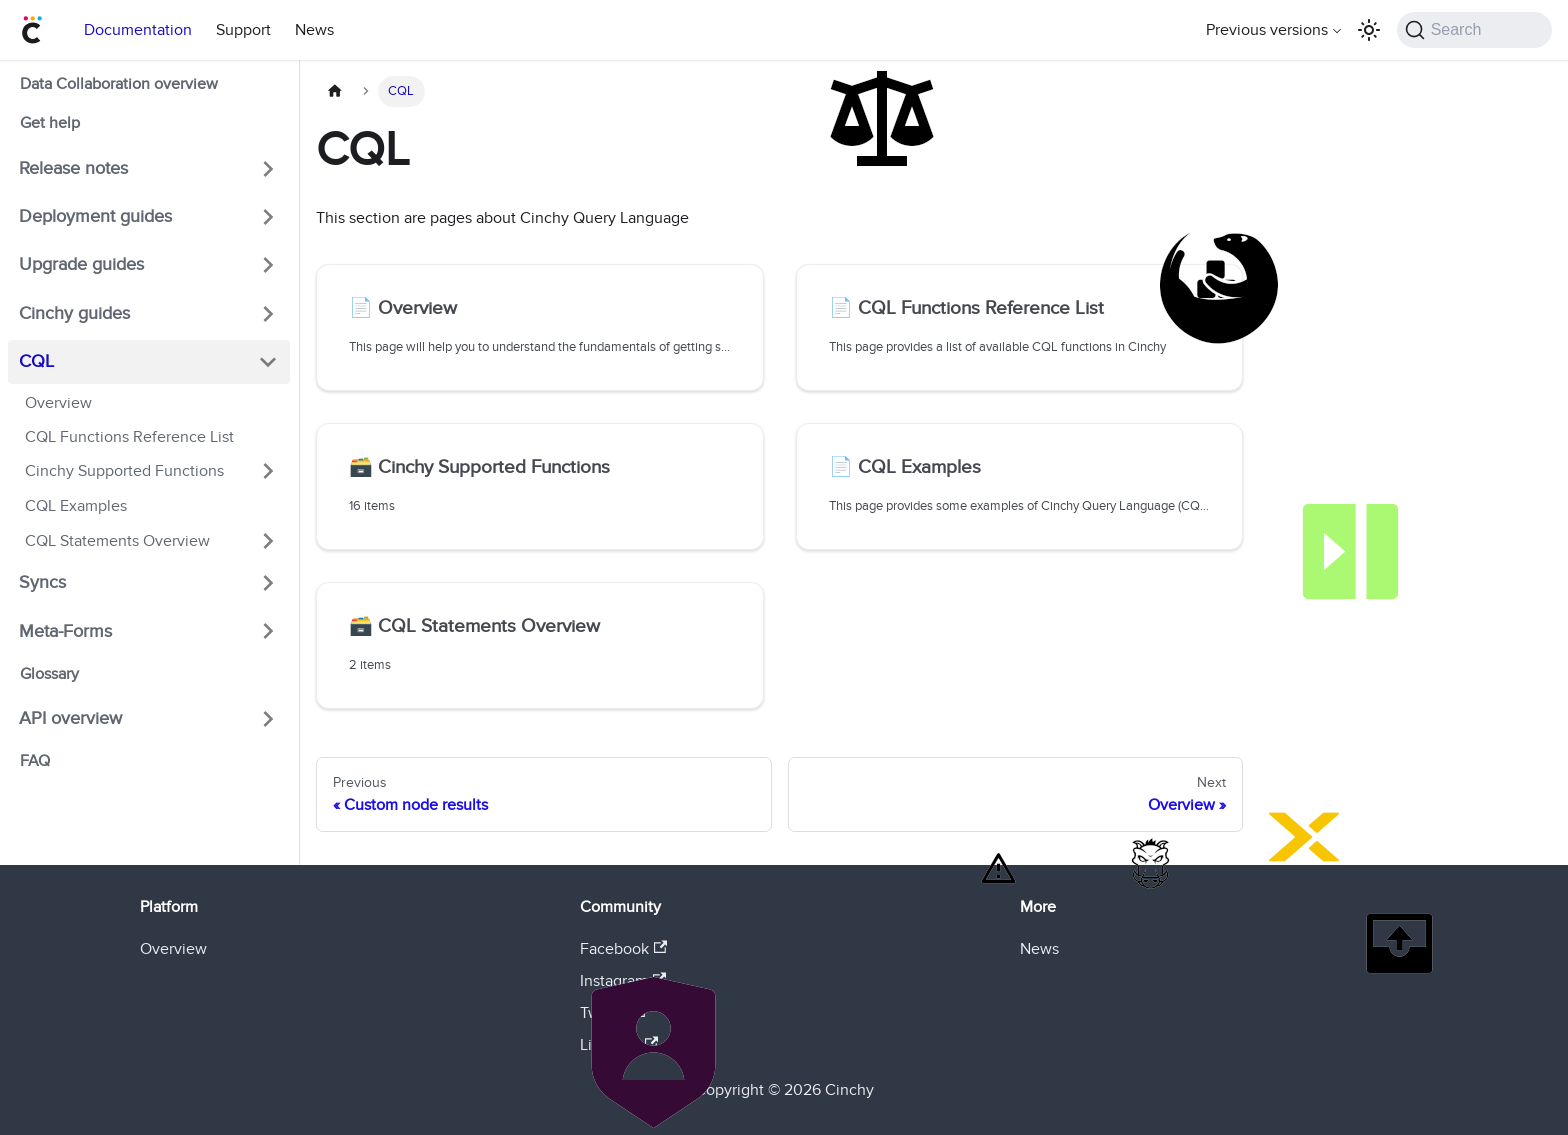 The height and width of the screenshot is (1135, 1568). What do you see at coordinates (1219, 288) in the screenshot?
I see `linuxserver.io project logo` at bounding box center [1219, 288].